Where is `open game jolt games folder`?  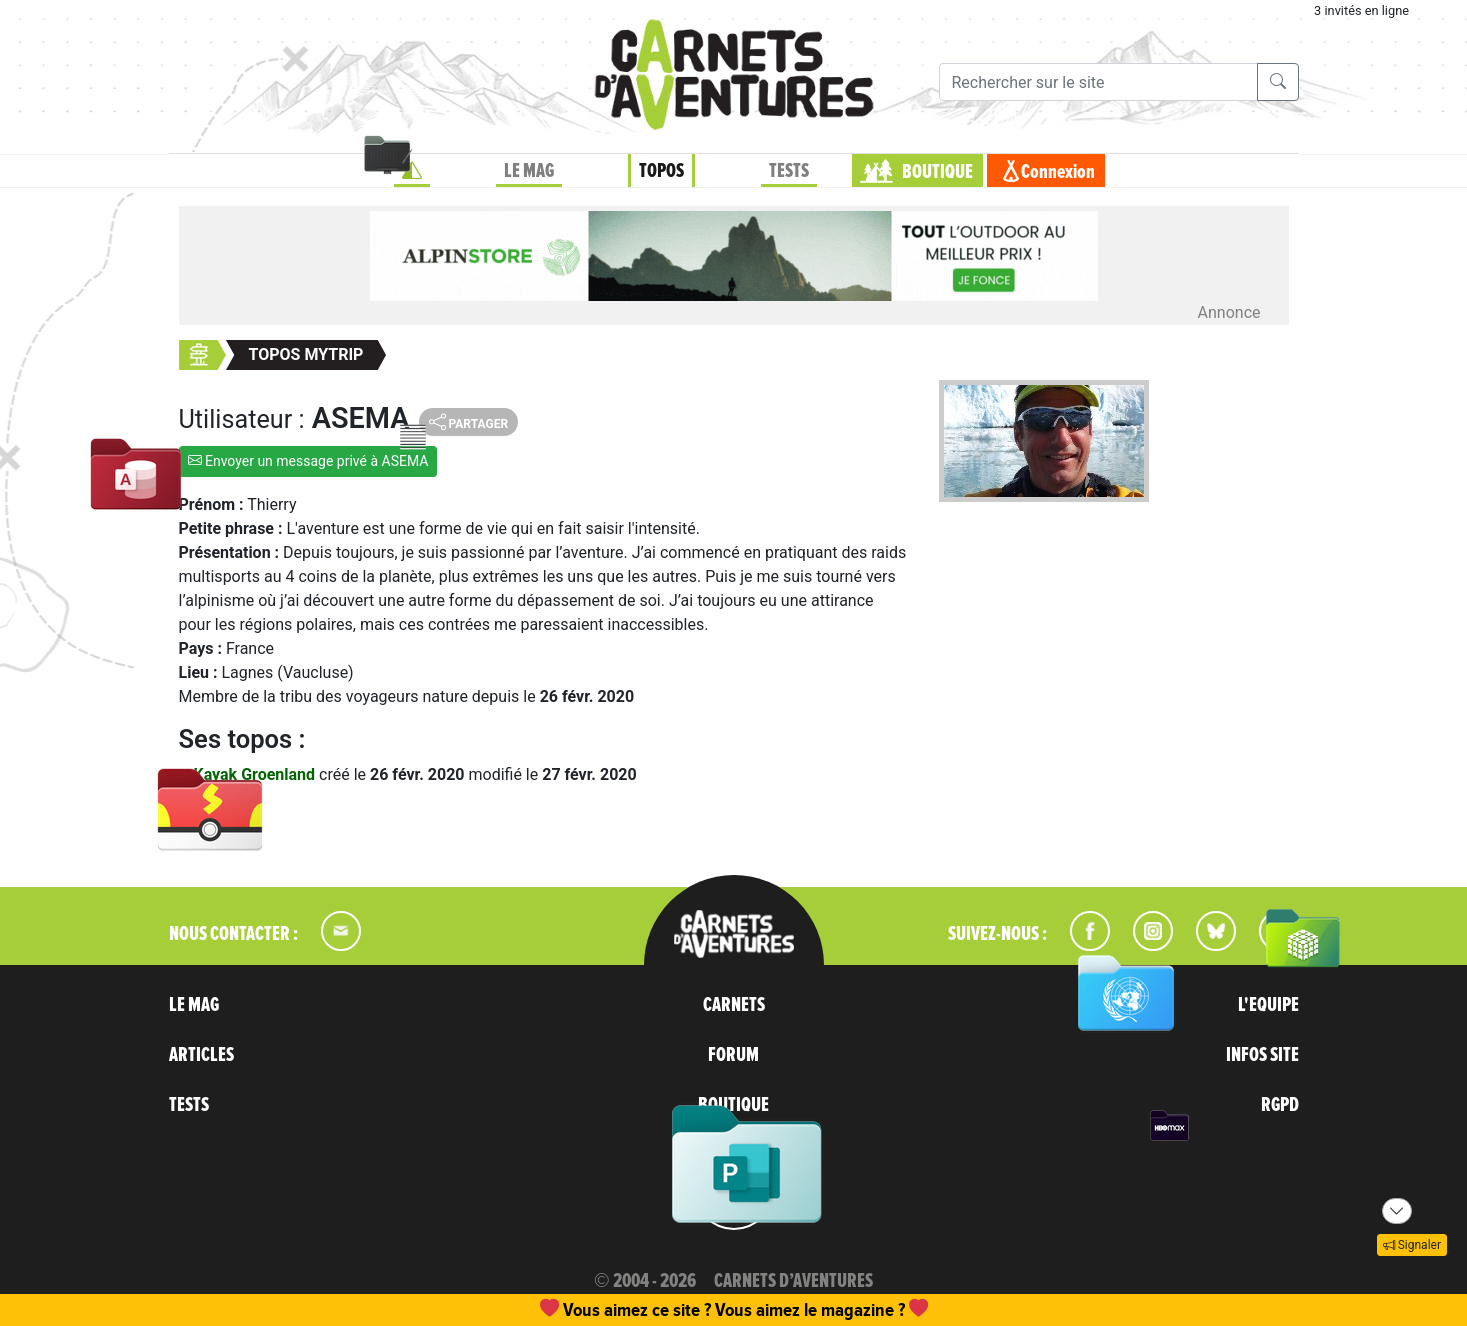
open game jolt games folder is located at coordinates (1303, 940).